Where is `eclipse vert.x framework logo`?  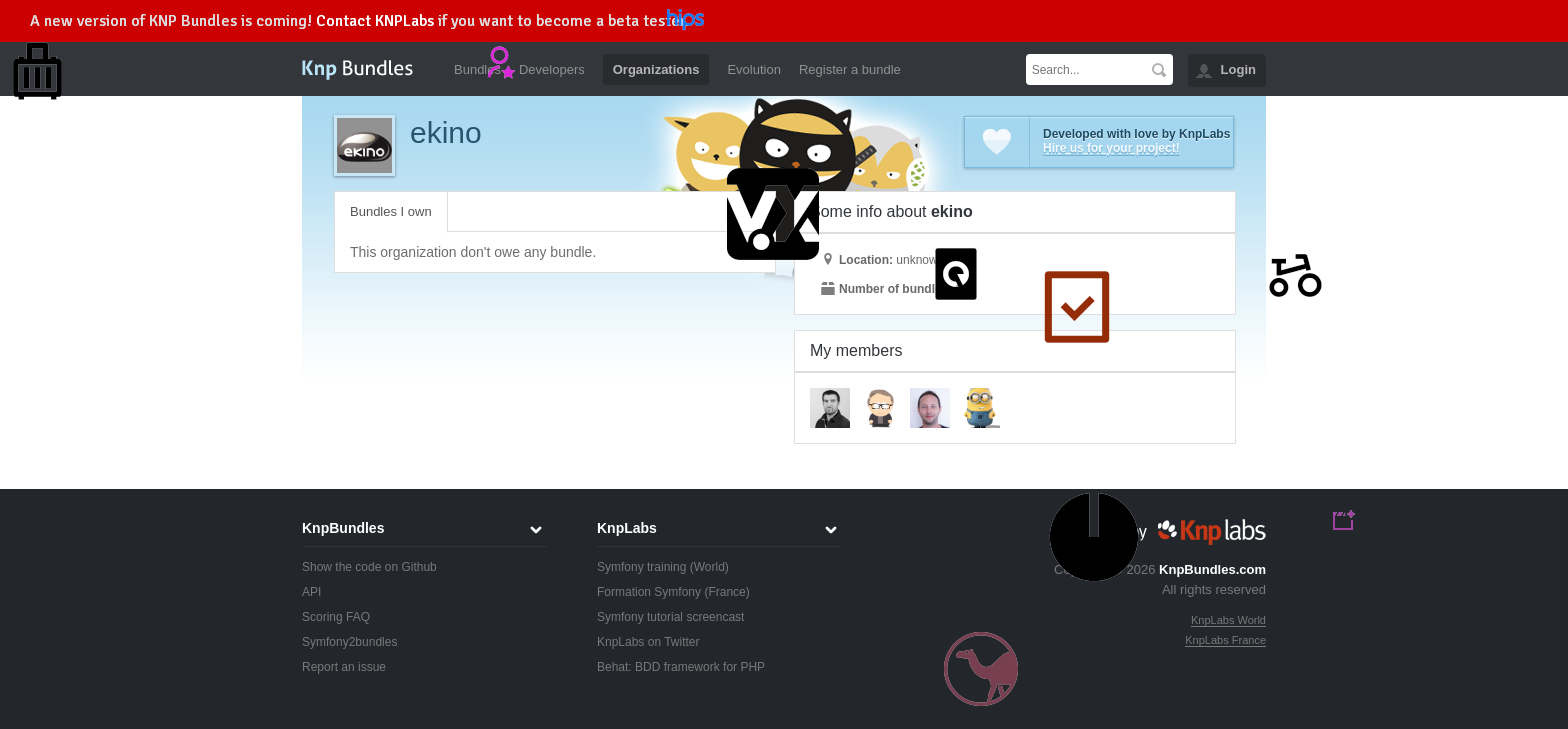
eclipse vert.x framework logo is located at coordinates (773, 214).